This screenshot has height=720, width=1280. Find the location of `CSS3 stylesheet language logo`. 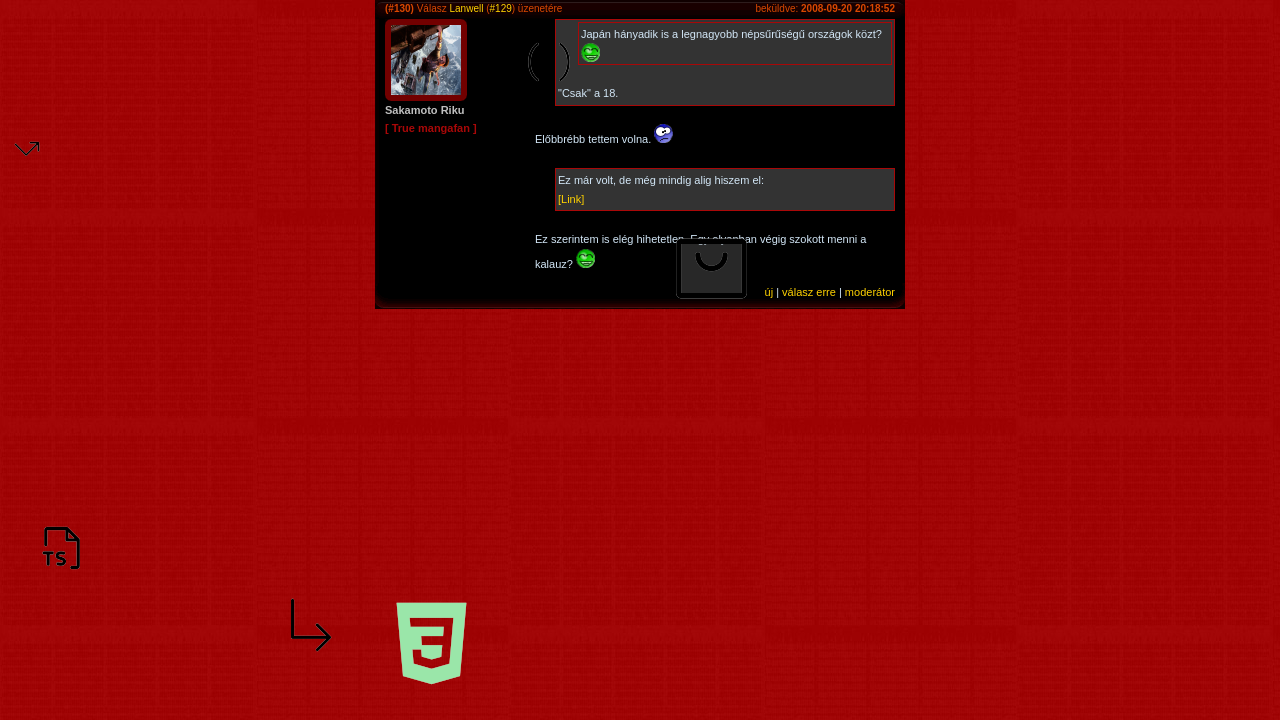

CSS3 stylesheet language logo is located at coordinates (431, 643).